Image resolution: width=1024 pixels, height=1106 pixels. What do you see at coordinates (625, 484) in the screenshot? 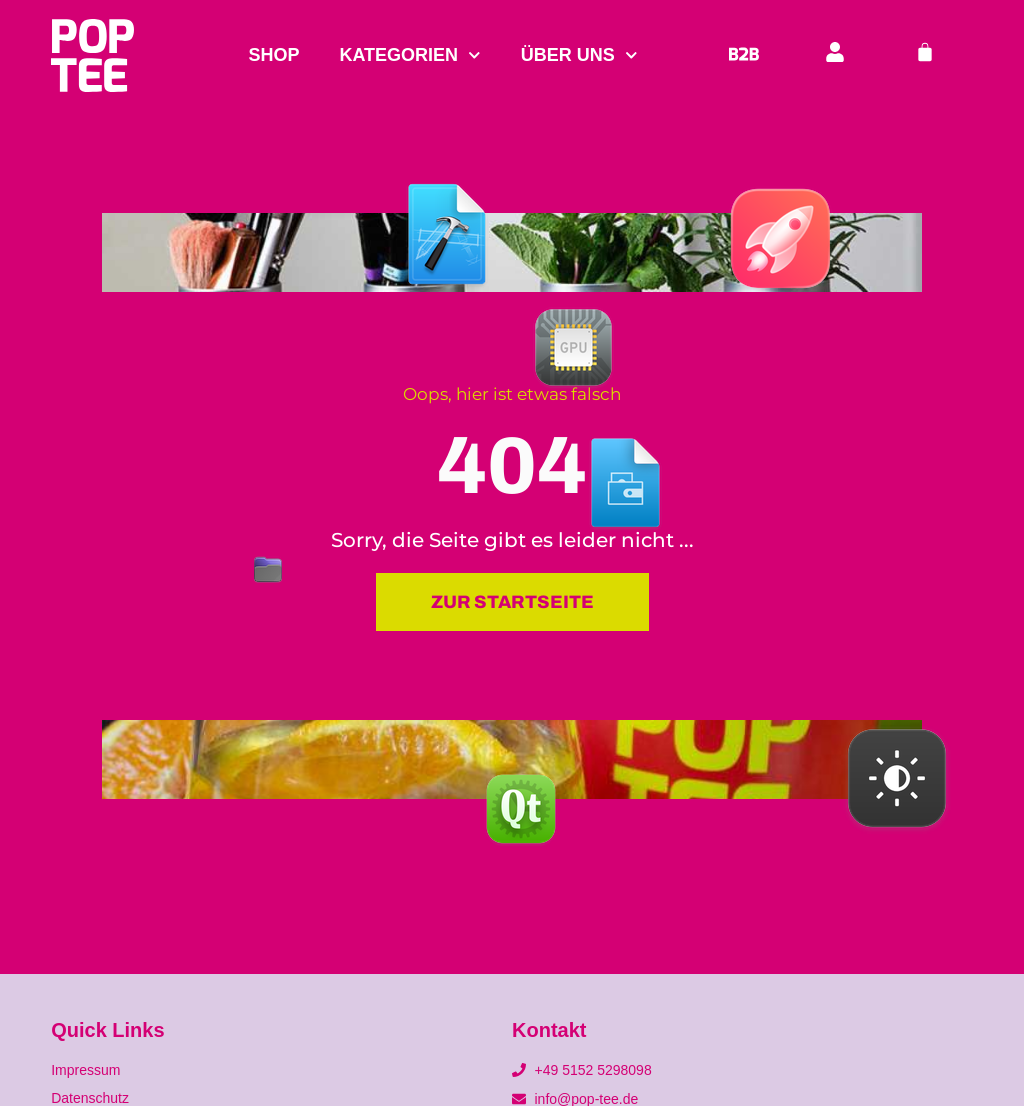
I see `apple wallet pass file` at bounding box center [625, 484].